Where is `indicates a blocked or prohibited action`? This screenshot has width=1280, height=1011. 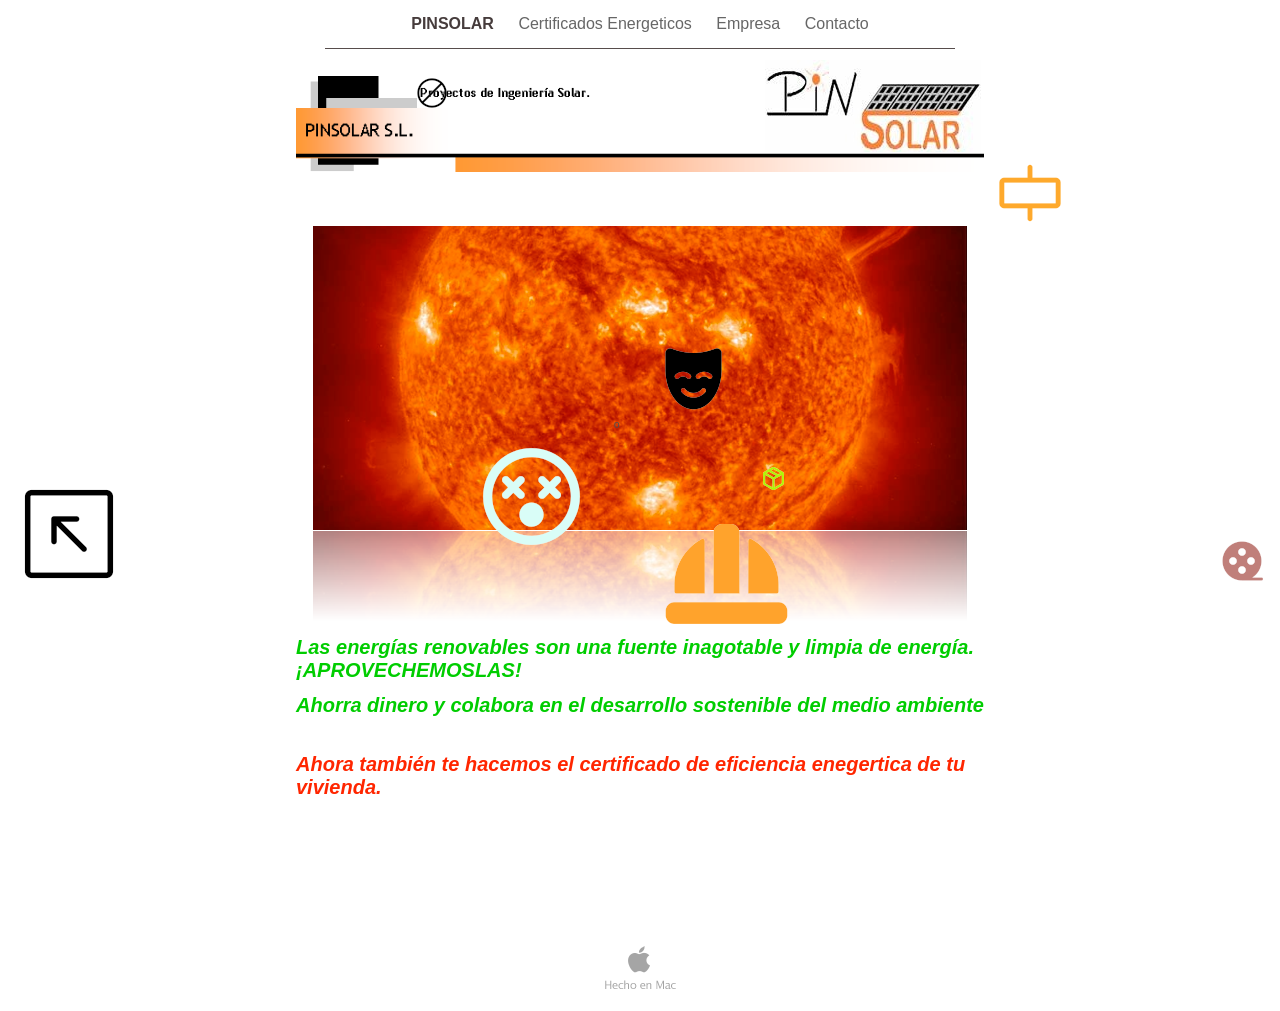
indicates a blocked or prohibited action is located at coordinates (432, 93).